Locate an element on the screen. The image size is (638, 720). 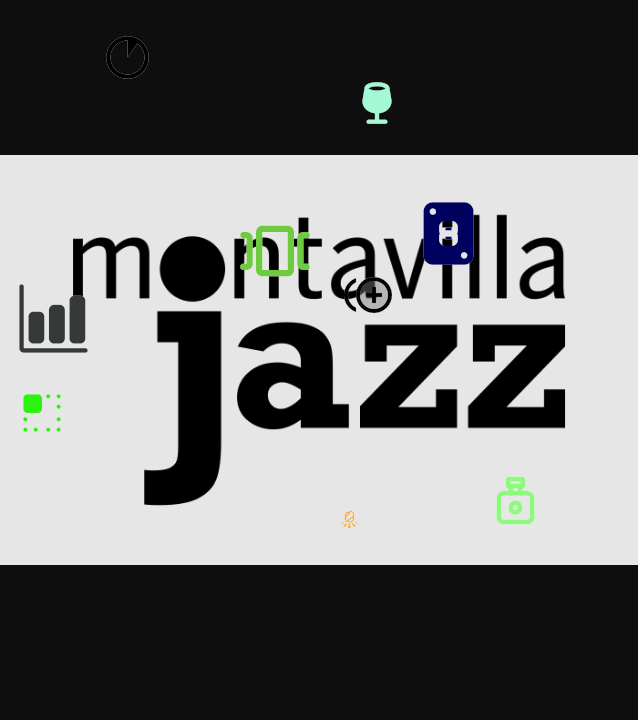
access campfire or outdoor activity features is located at coordinates (349, 519).